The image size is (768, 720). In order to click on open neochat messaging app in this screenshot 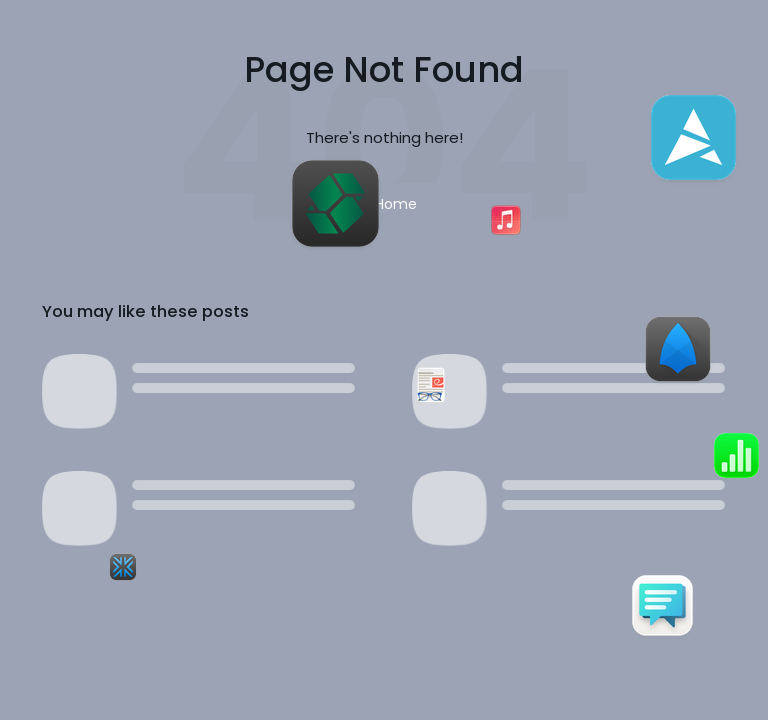, I will do `click(662, 605)`.